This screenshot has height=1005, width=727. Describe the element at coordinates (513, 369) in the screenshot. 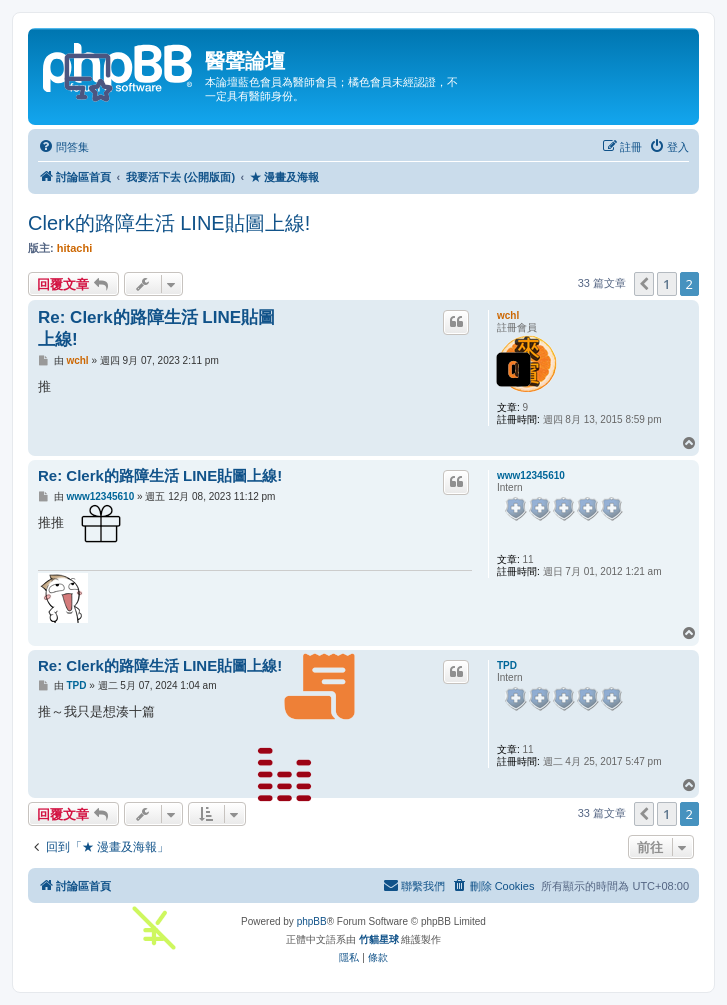

I see `represents the letter Q in a keyboard or text input` at that location.